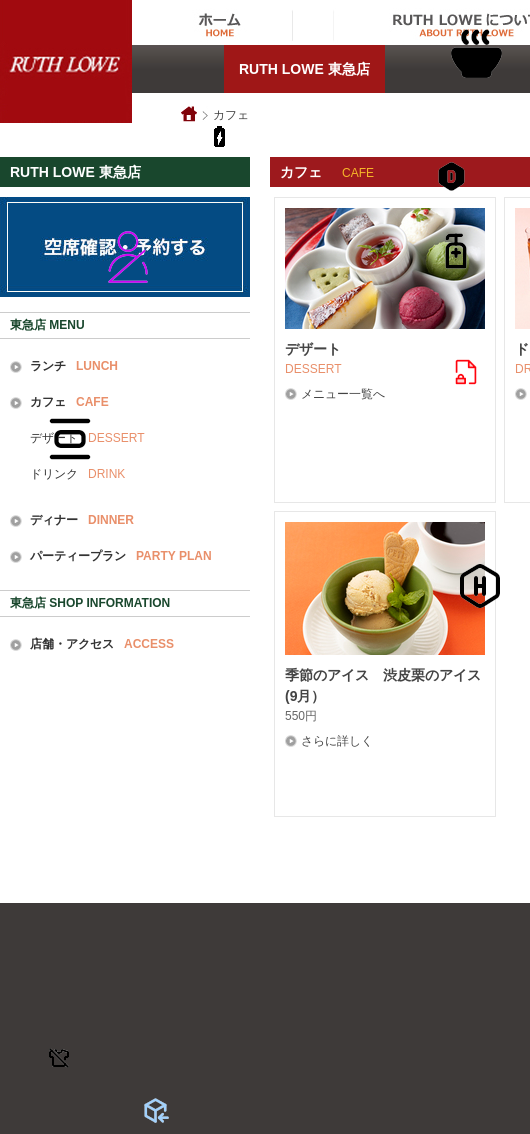 The image size is (530, 1134). What do you see at coordinates (155, 1110) in the screenshot?
I see `import a package or module` at bounding box center [155, 1110].